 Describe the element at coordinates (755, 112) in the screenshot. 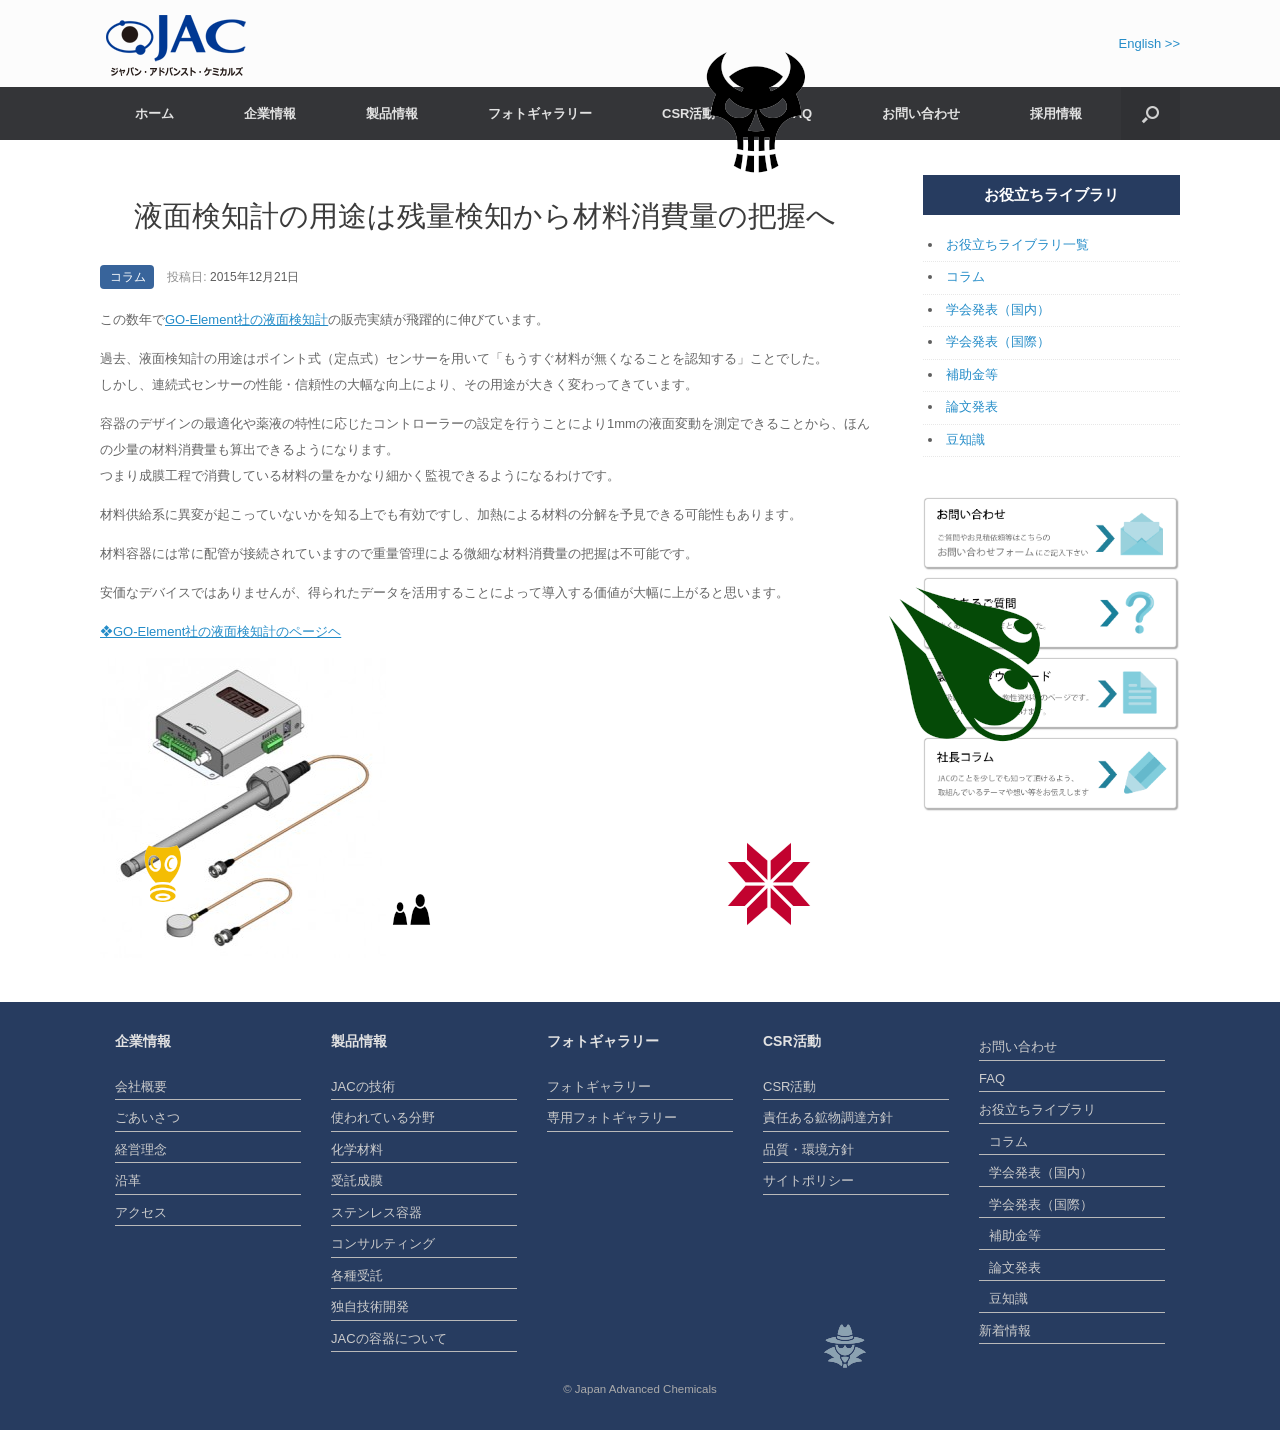

I see `select demon or undead character class` at that location.